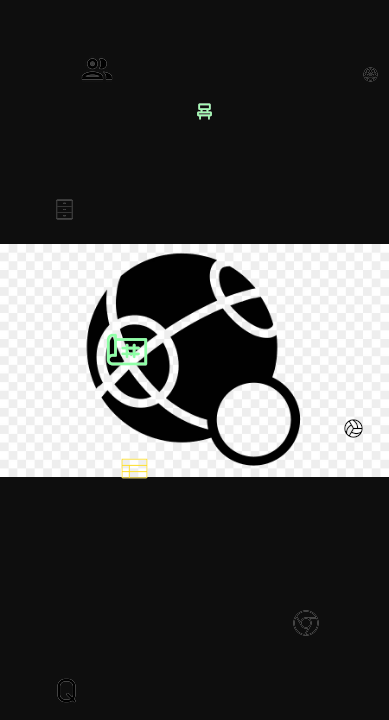 Image resolution: width=389 pixels, height=720 pixels. What do you see at coordinates (204, 111) in the screenshot?
I see `browse furniture or seating options` at bounding box center [204, 111].